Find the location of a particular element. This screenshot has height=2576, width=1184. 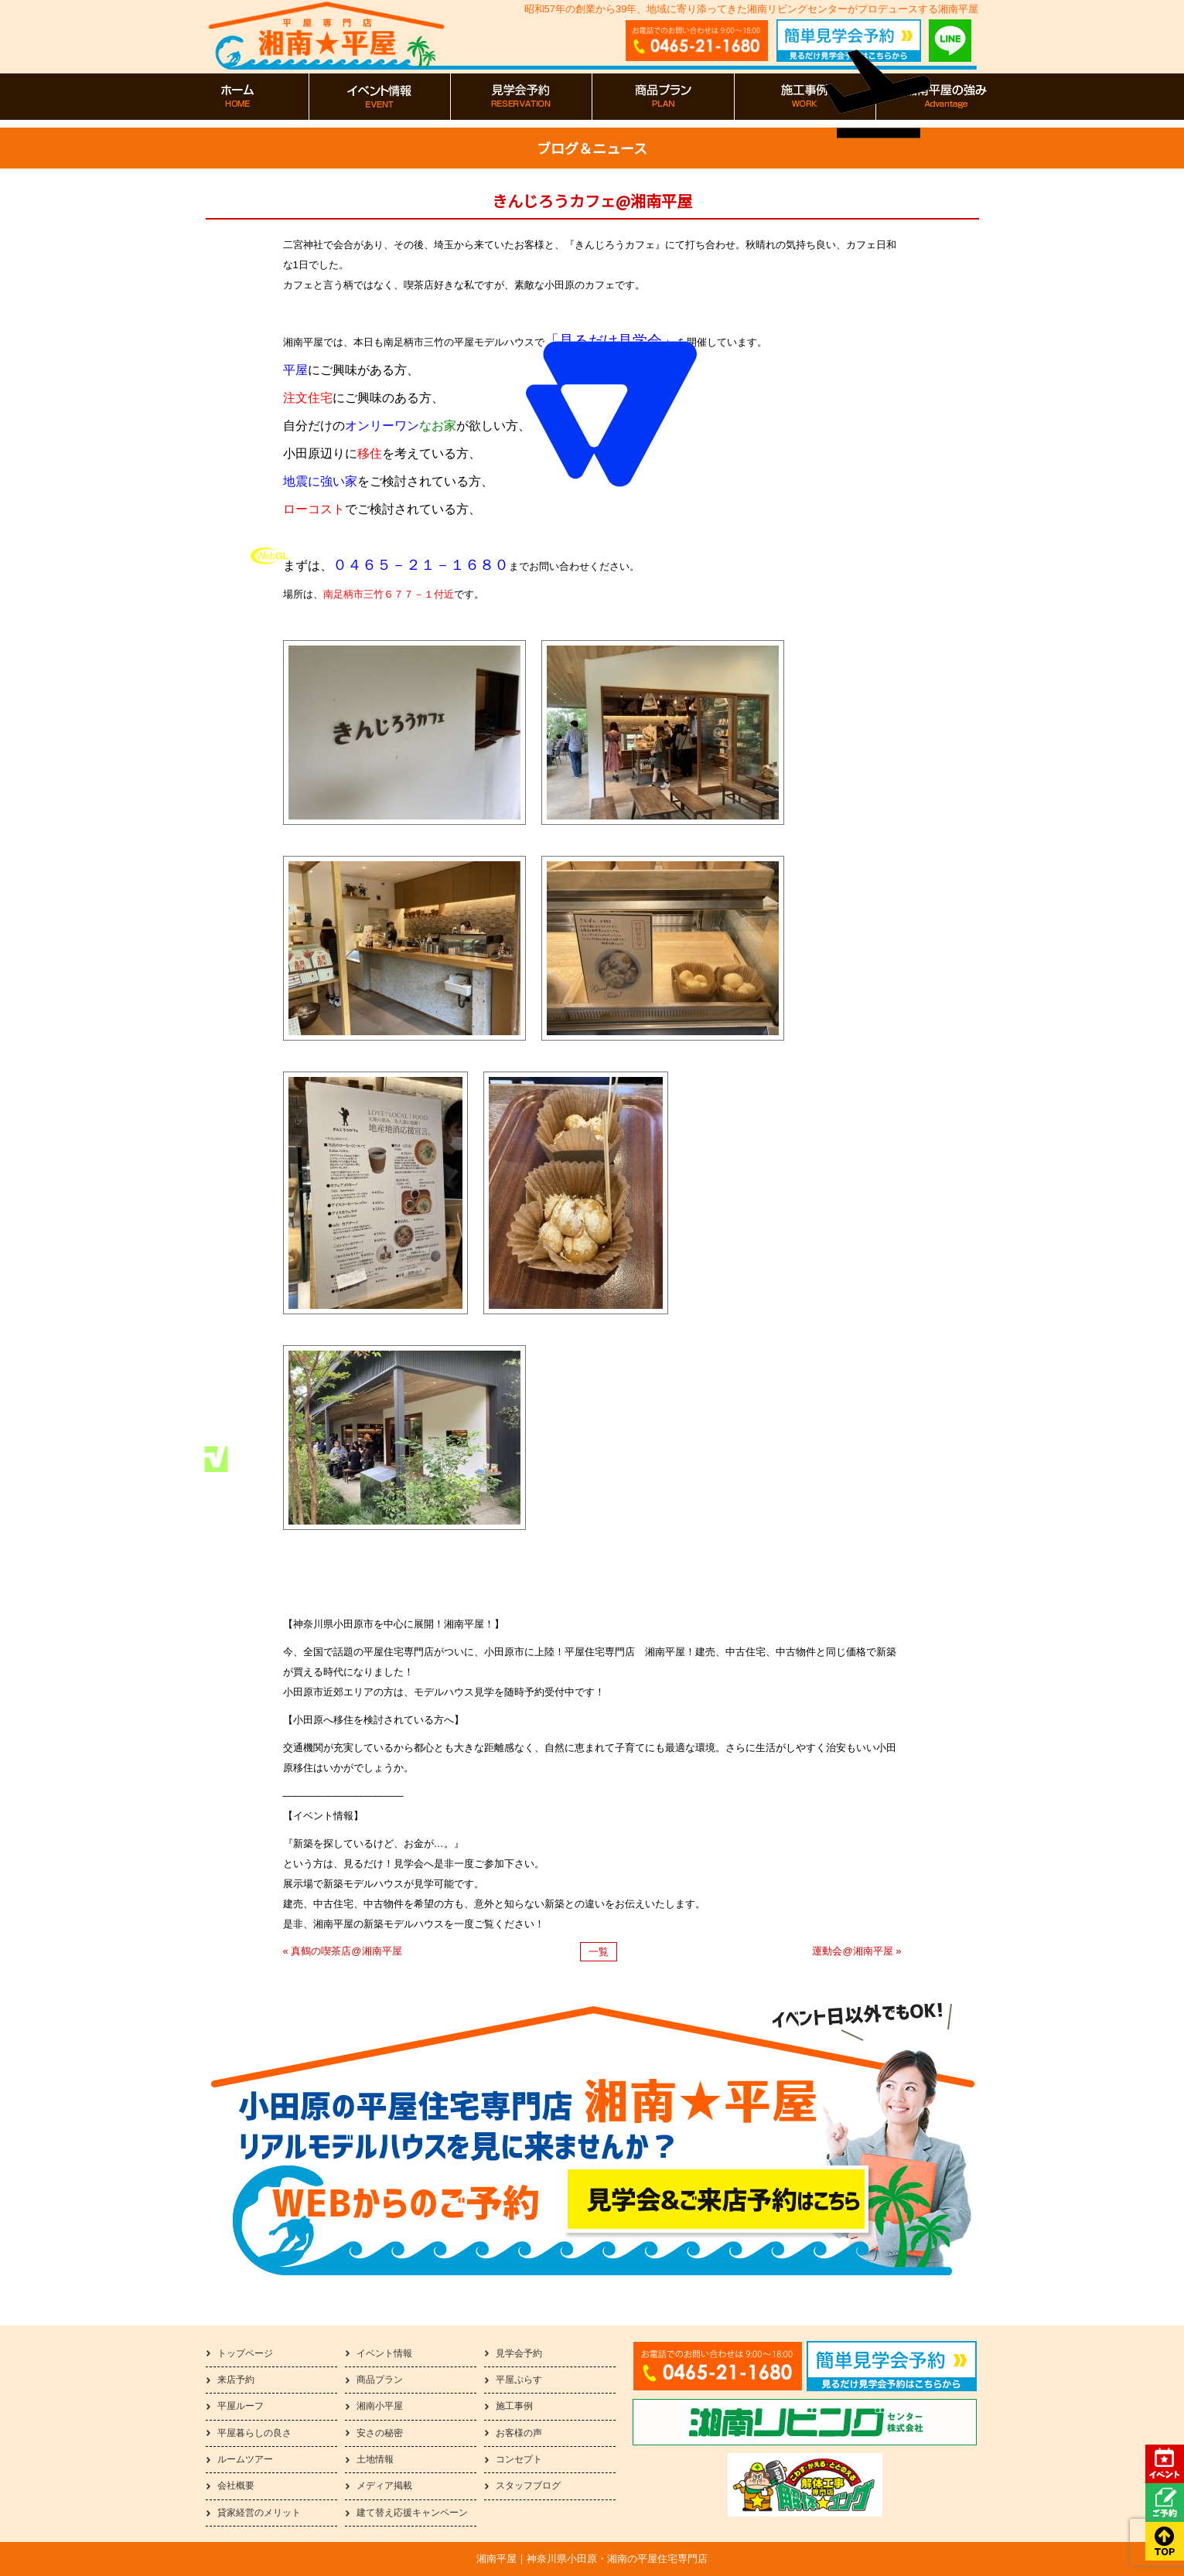

view departure flights is located at coordinates (879, 91).